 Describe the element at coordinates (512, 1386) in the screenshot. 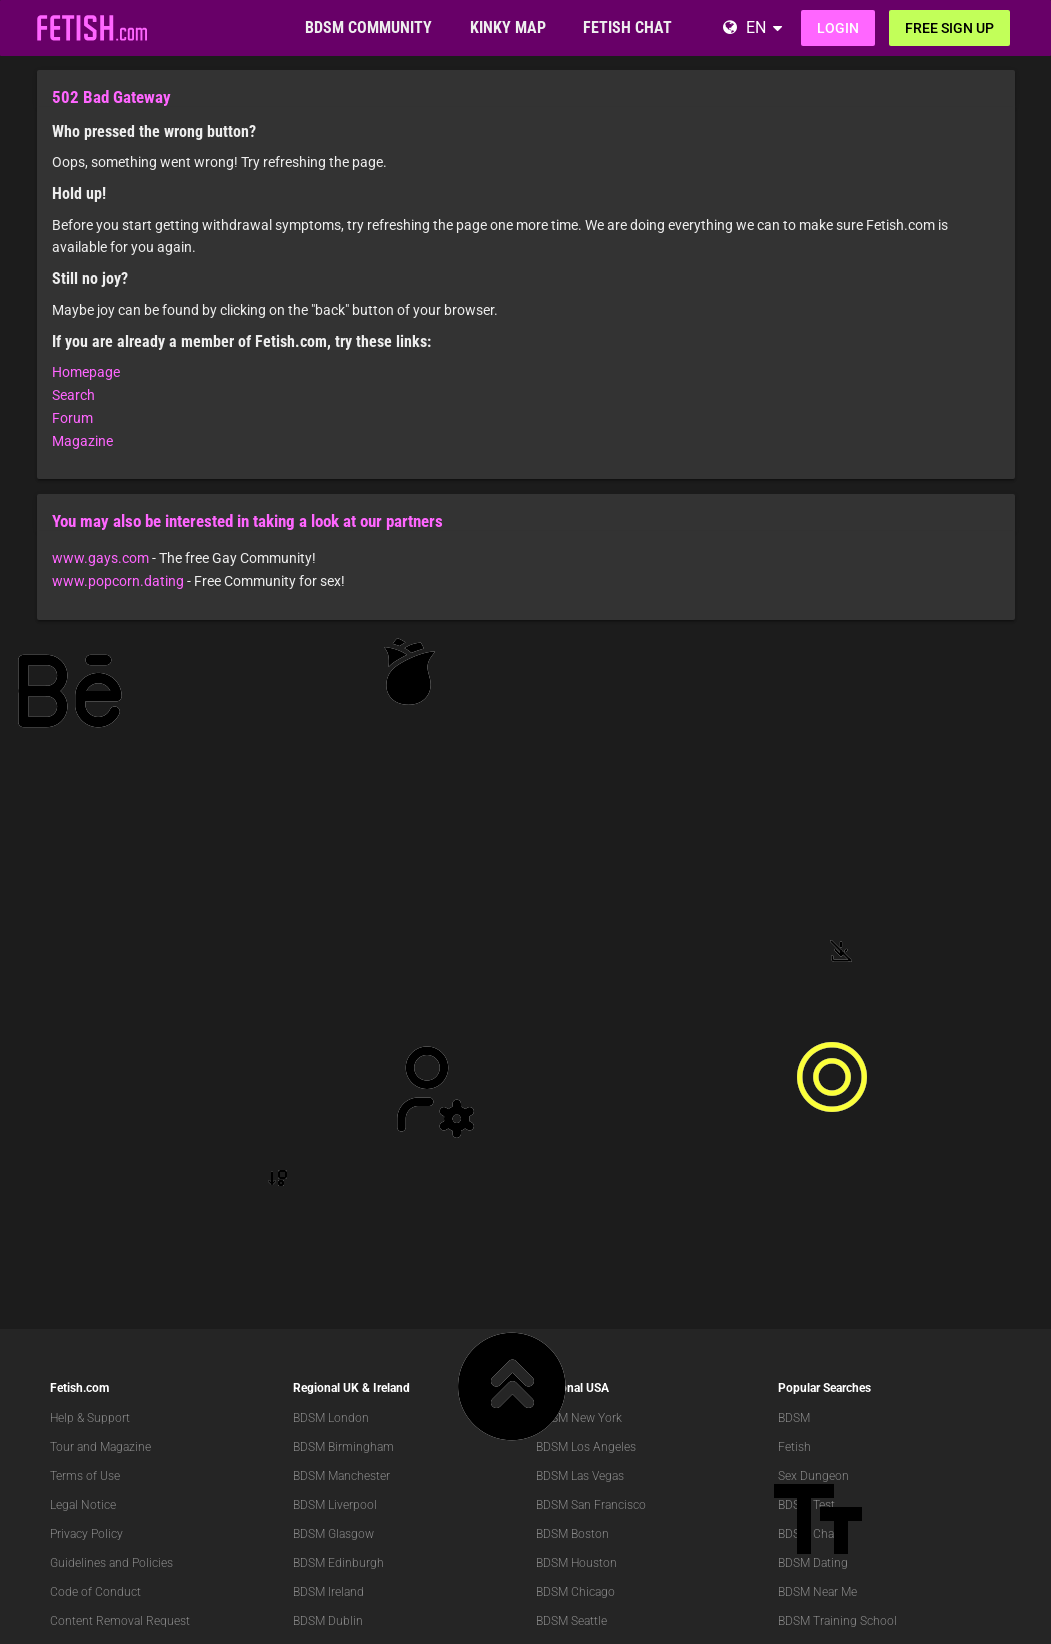

I see `scroll to top of page` at that location.